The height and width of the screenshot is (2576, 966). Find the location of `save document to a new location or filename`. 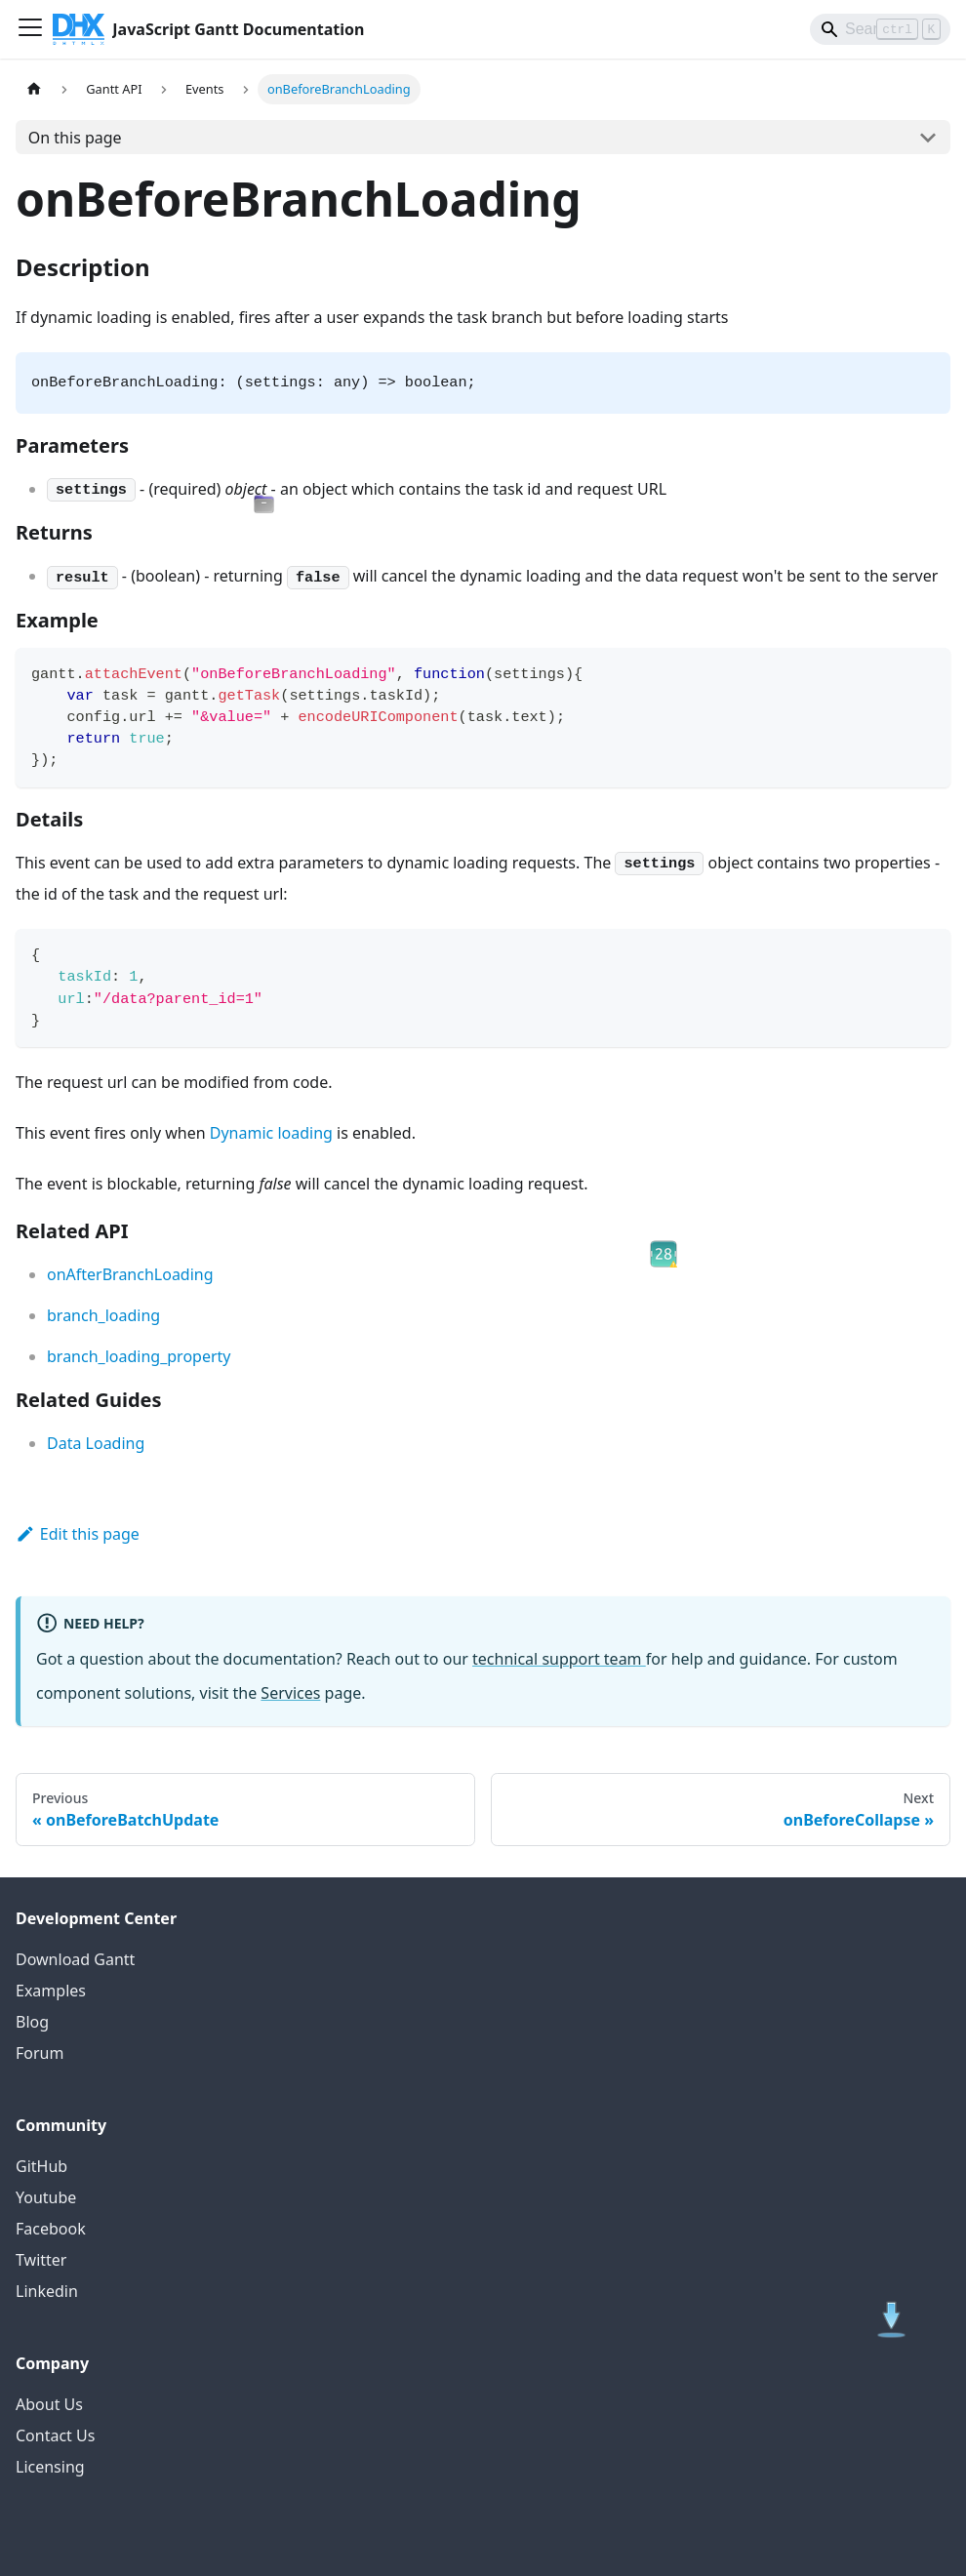

save document to a new location or filename is located at coordinates (891, 2315).